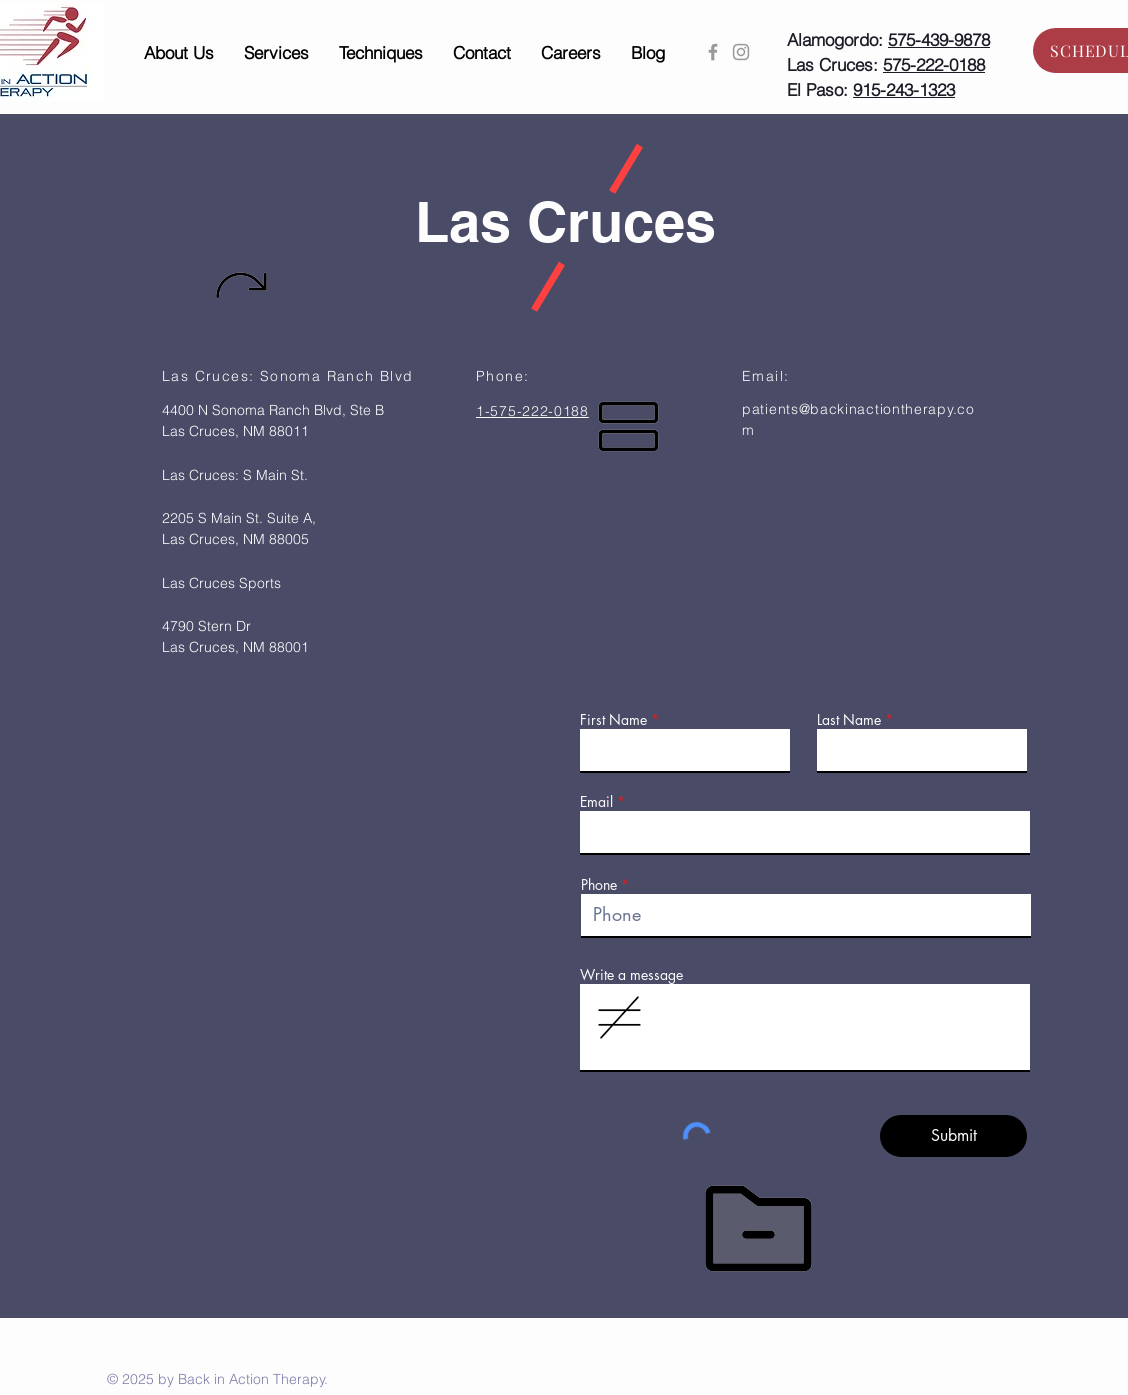 The width and height of the screenshot is (1128, 1395). I want to click on remove a folder, so click(758, 1226).